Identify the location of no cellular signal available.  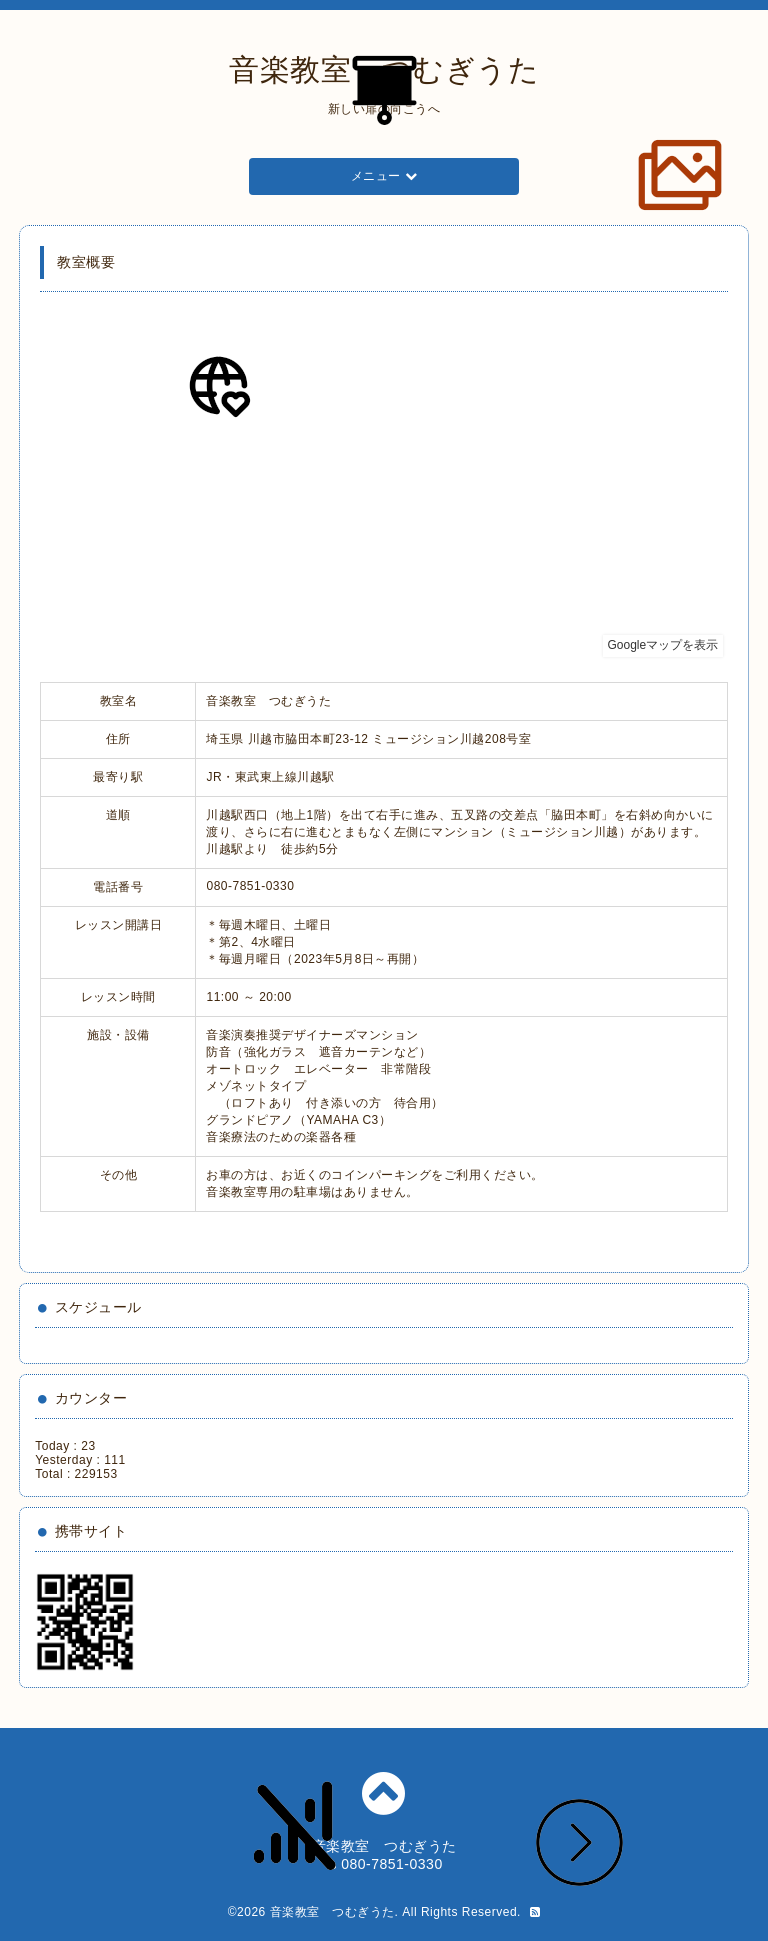
(296, 1827).